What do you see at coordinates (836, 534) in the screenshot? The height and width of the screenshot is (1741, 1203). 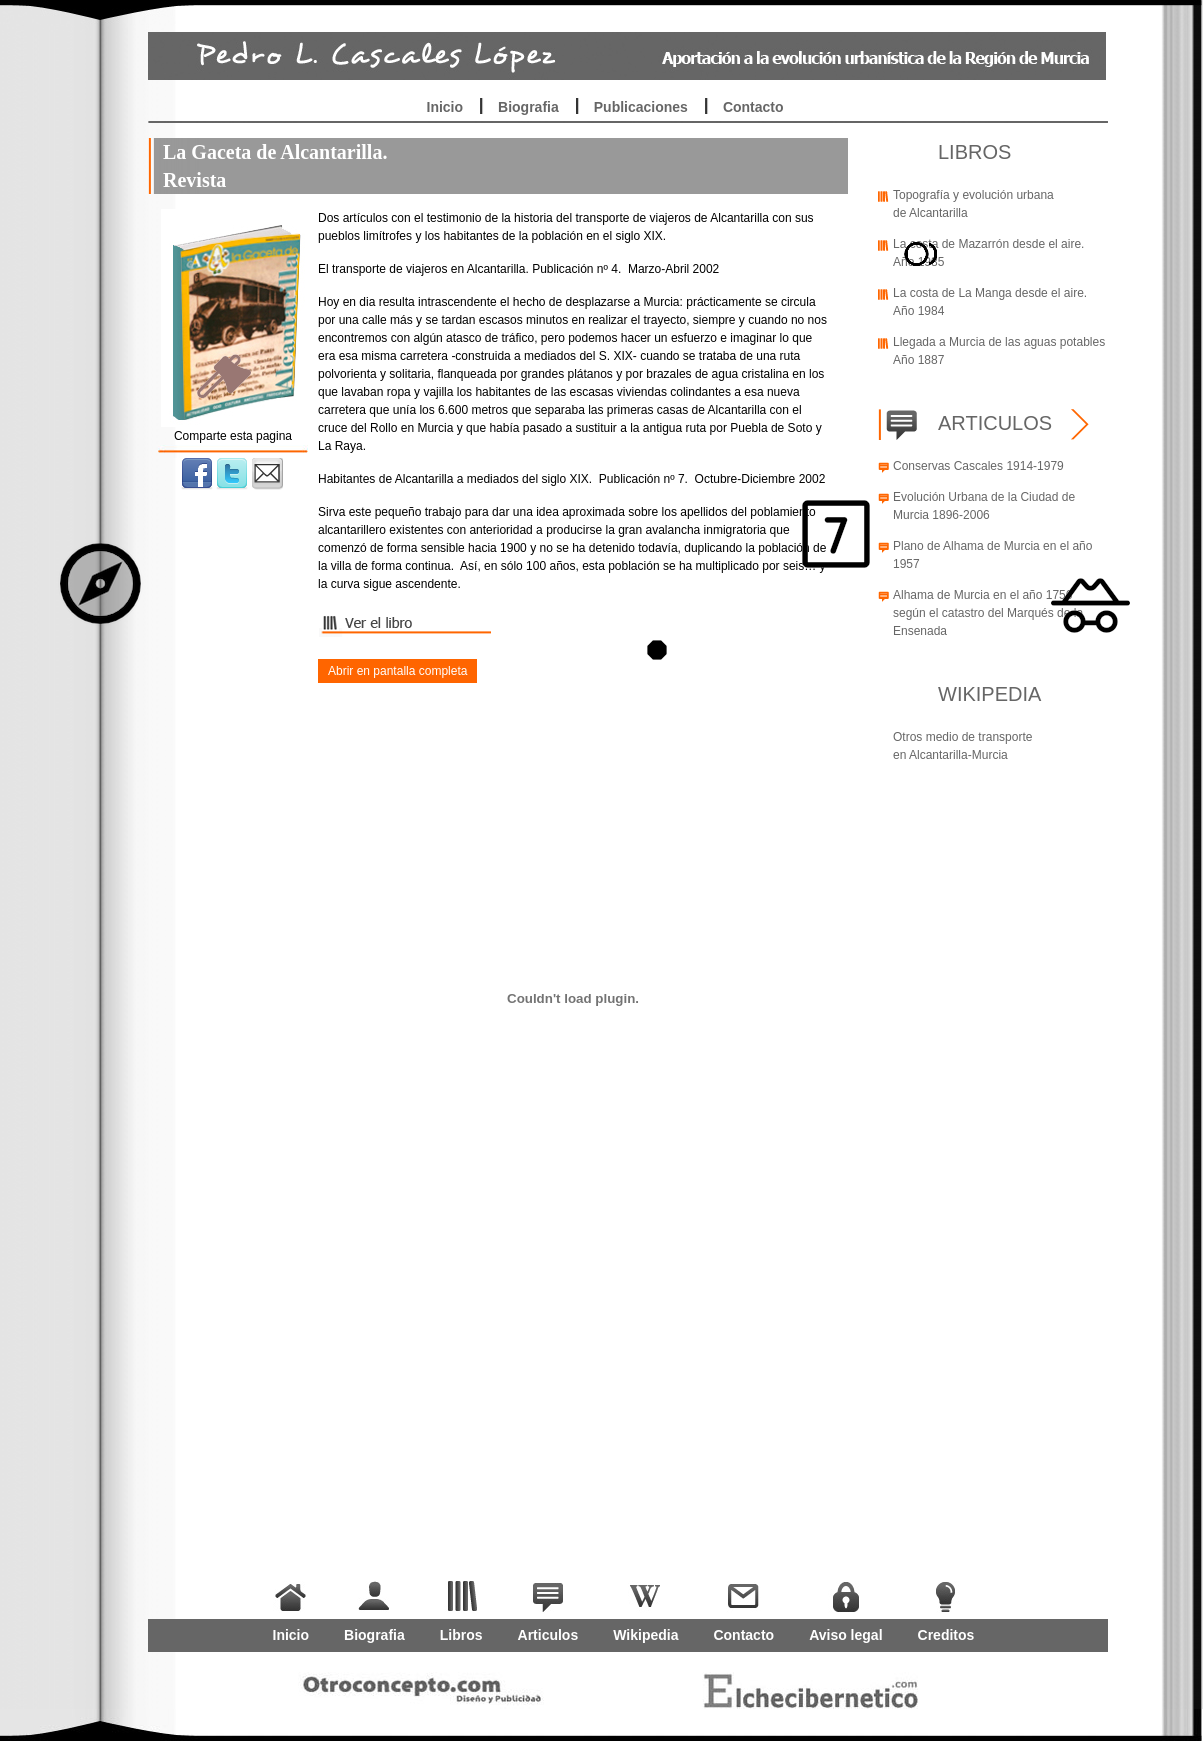 I see `select or input the number seven` at bounding box center [836, 534].